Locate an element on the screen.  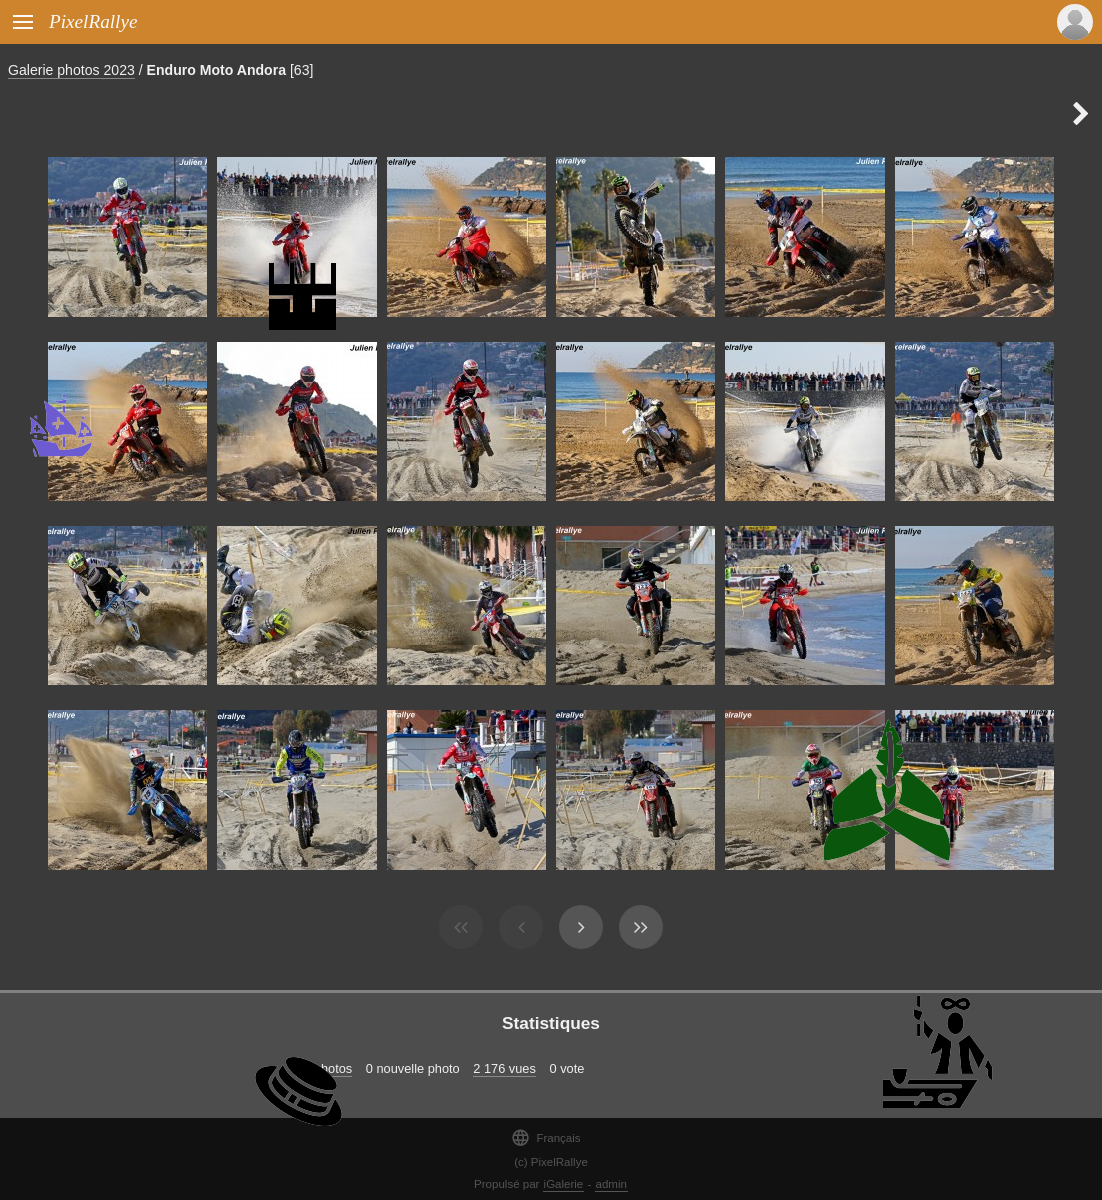
castle or fortress icon for strategy games is located at coordinates (302, 296).